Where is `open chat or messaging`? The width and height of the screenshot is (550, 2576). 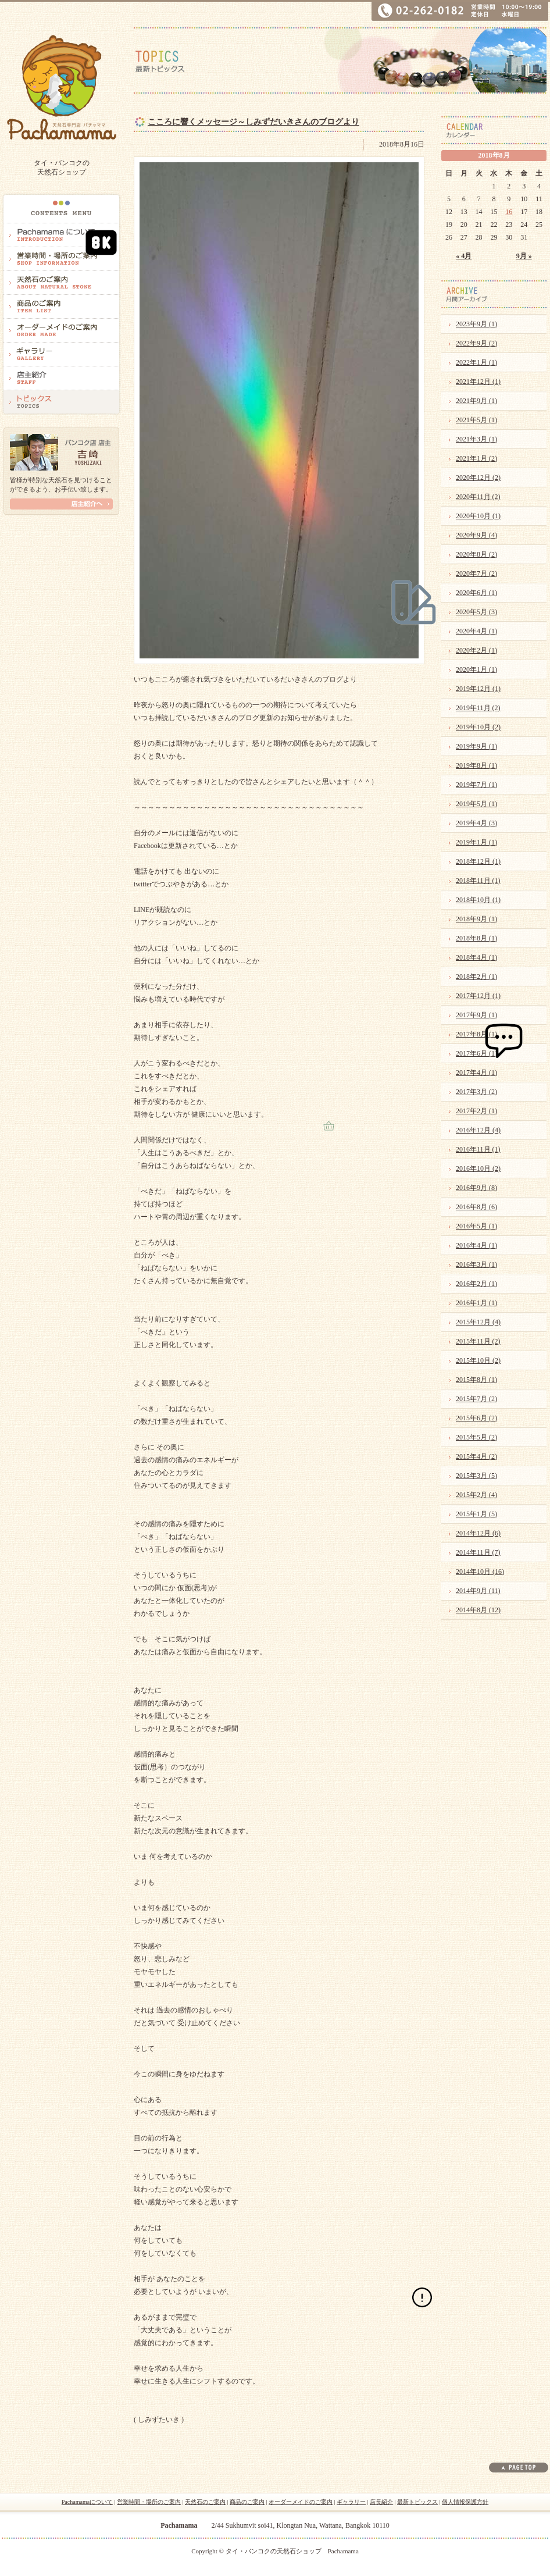
open chat or messaging is located at coordinates (503, 1041).